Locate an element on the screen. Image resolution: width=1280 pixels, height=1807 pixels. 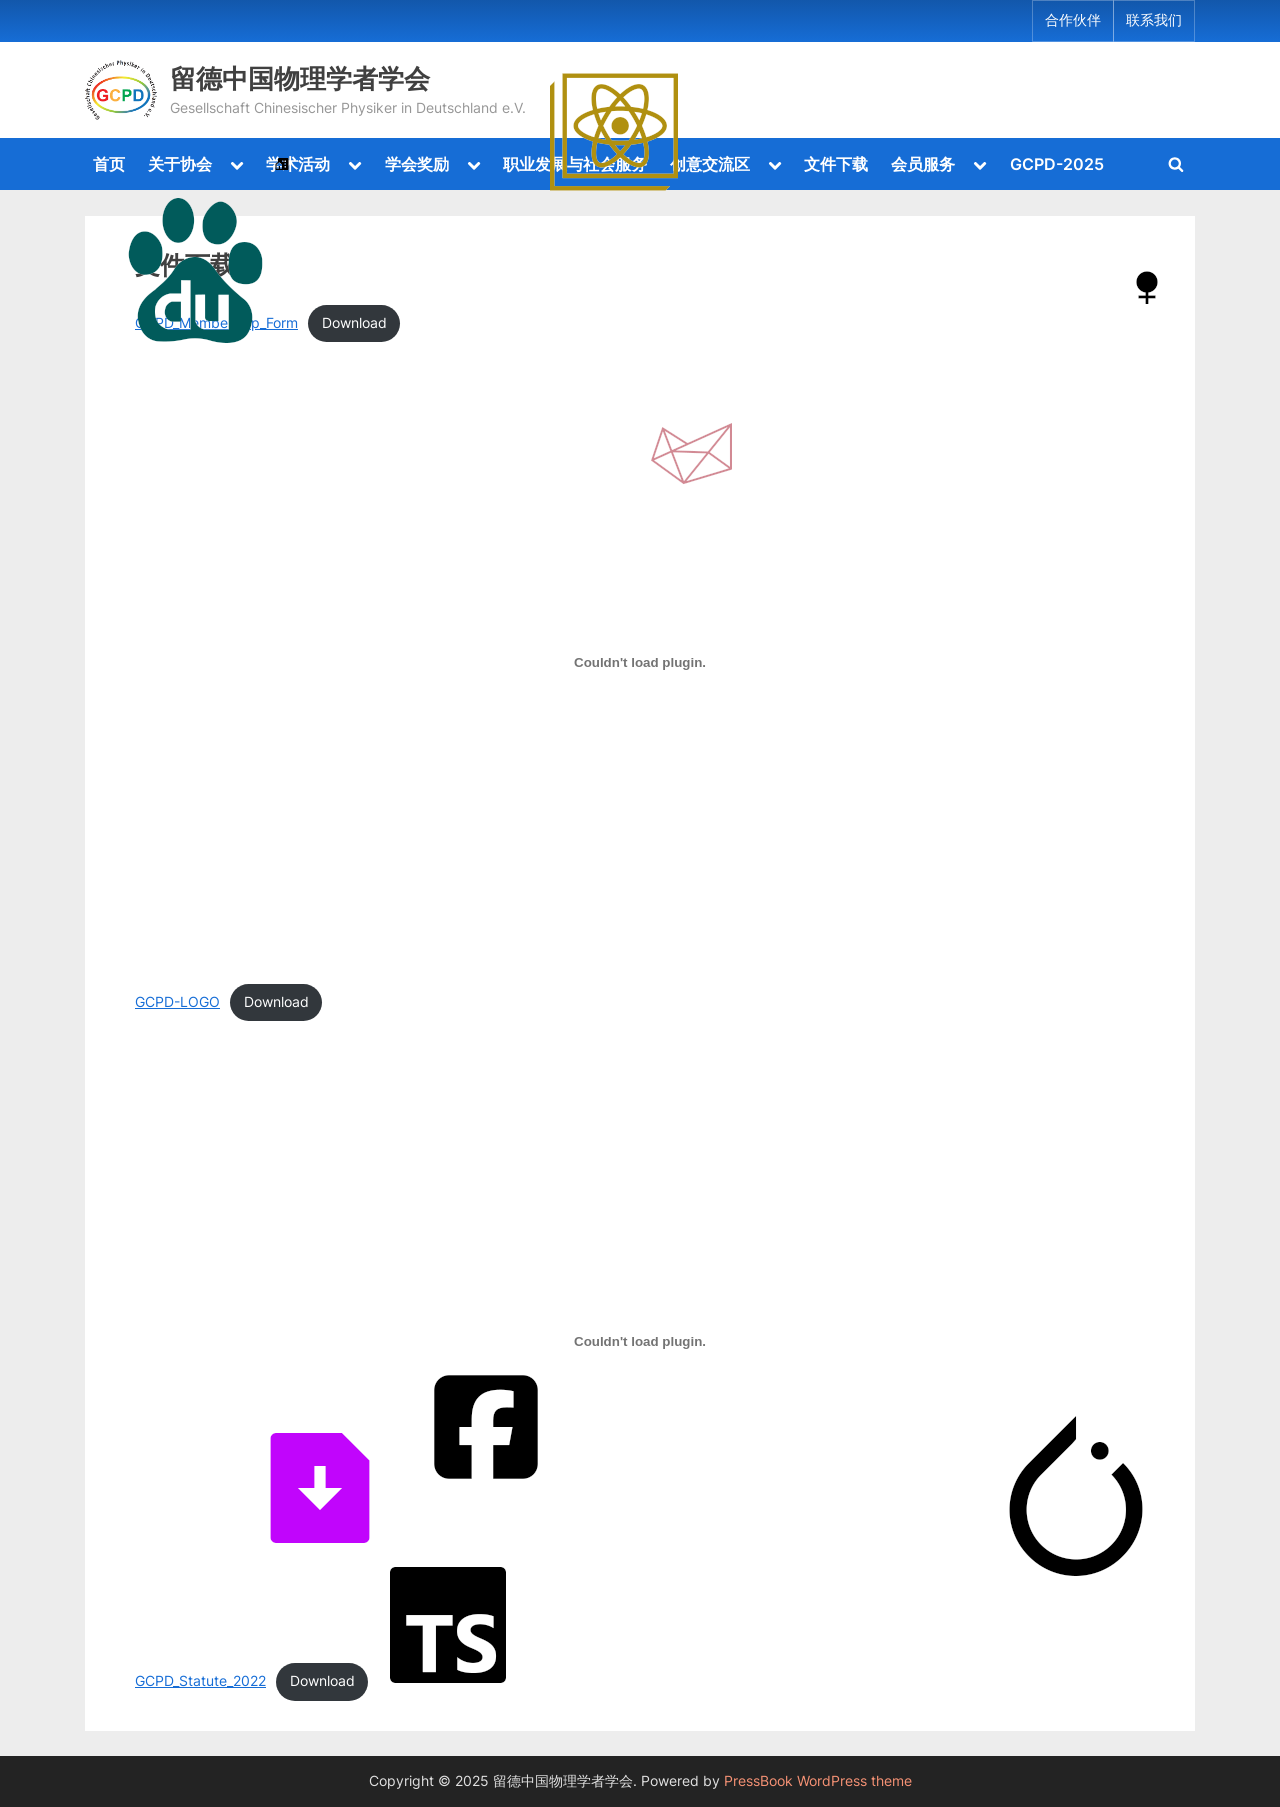
checkio coding platform logo is located at coordinates (691, 453).